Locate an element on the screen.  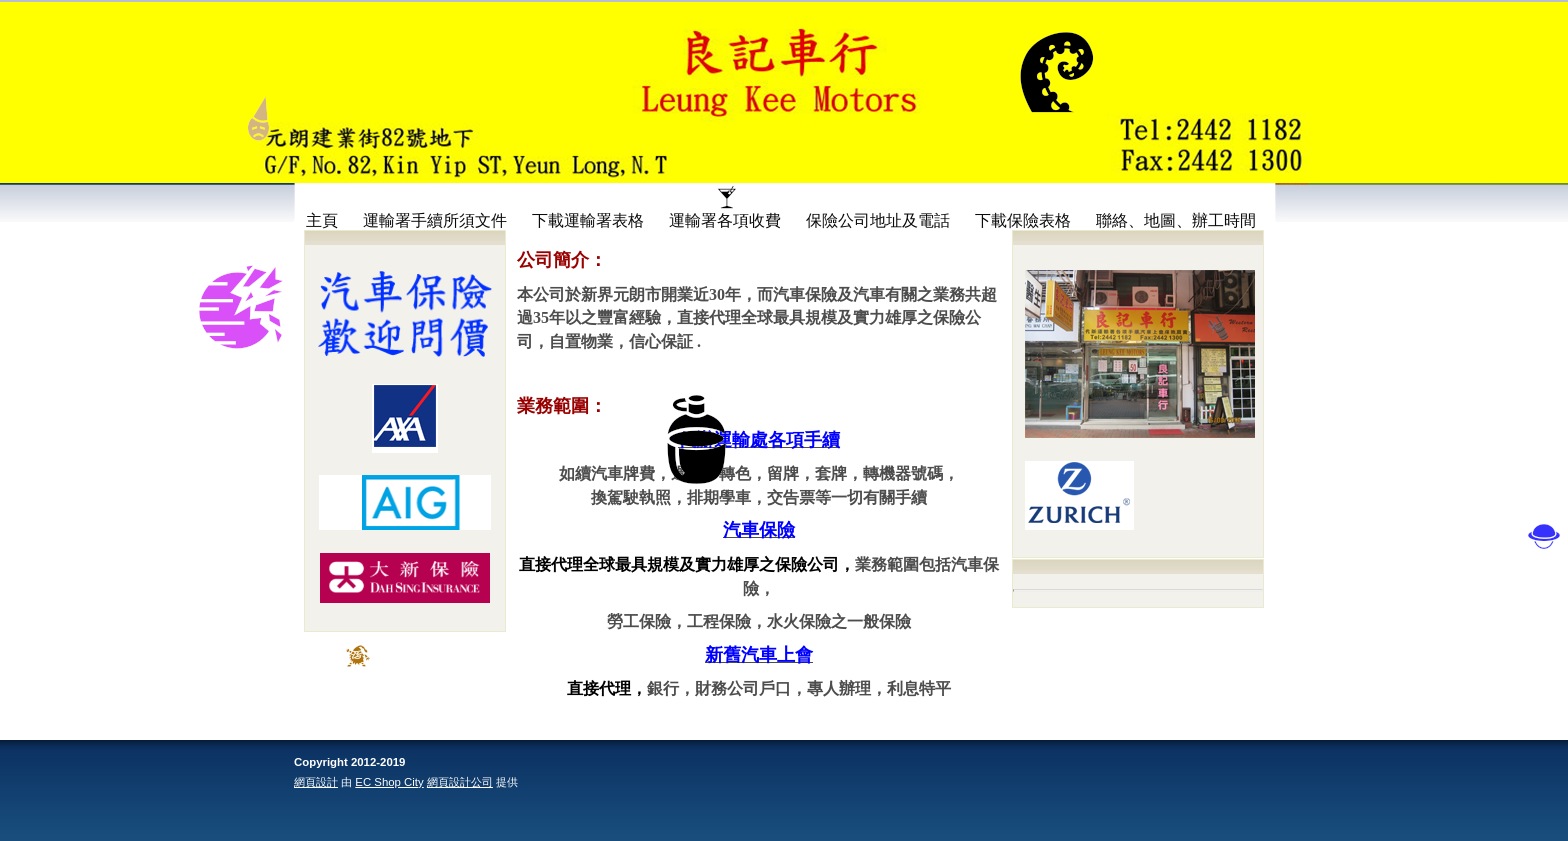
select military or soldier class is located at coordinates (1544, 537).